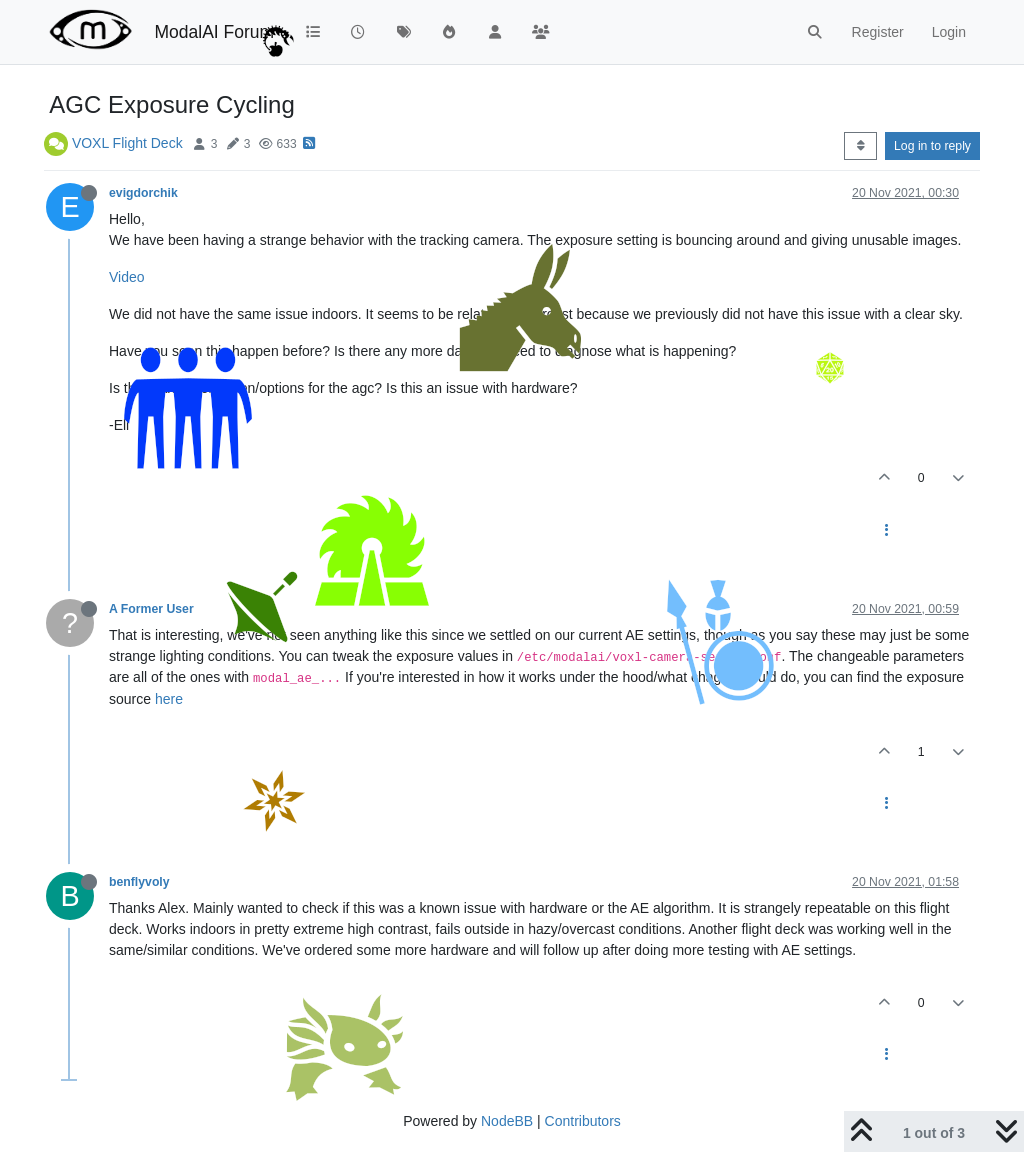 This screenshot has width=1024, height=1152. Describe the element at coordinates (523, 307) in the screenshot. I see `represents a donkey character or unit in a game` at that location.